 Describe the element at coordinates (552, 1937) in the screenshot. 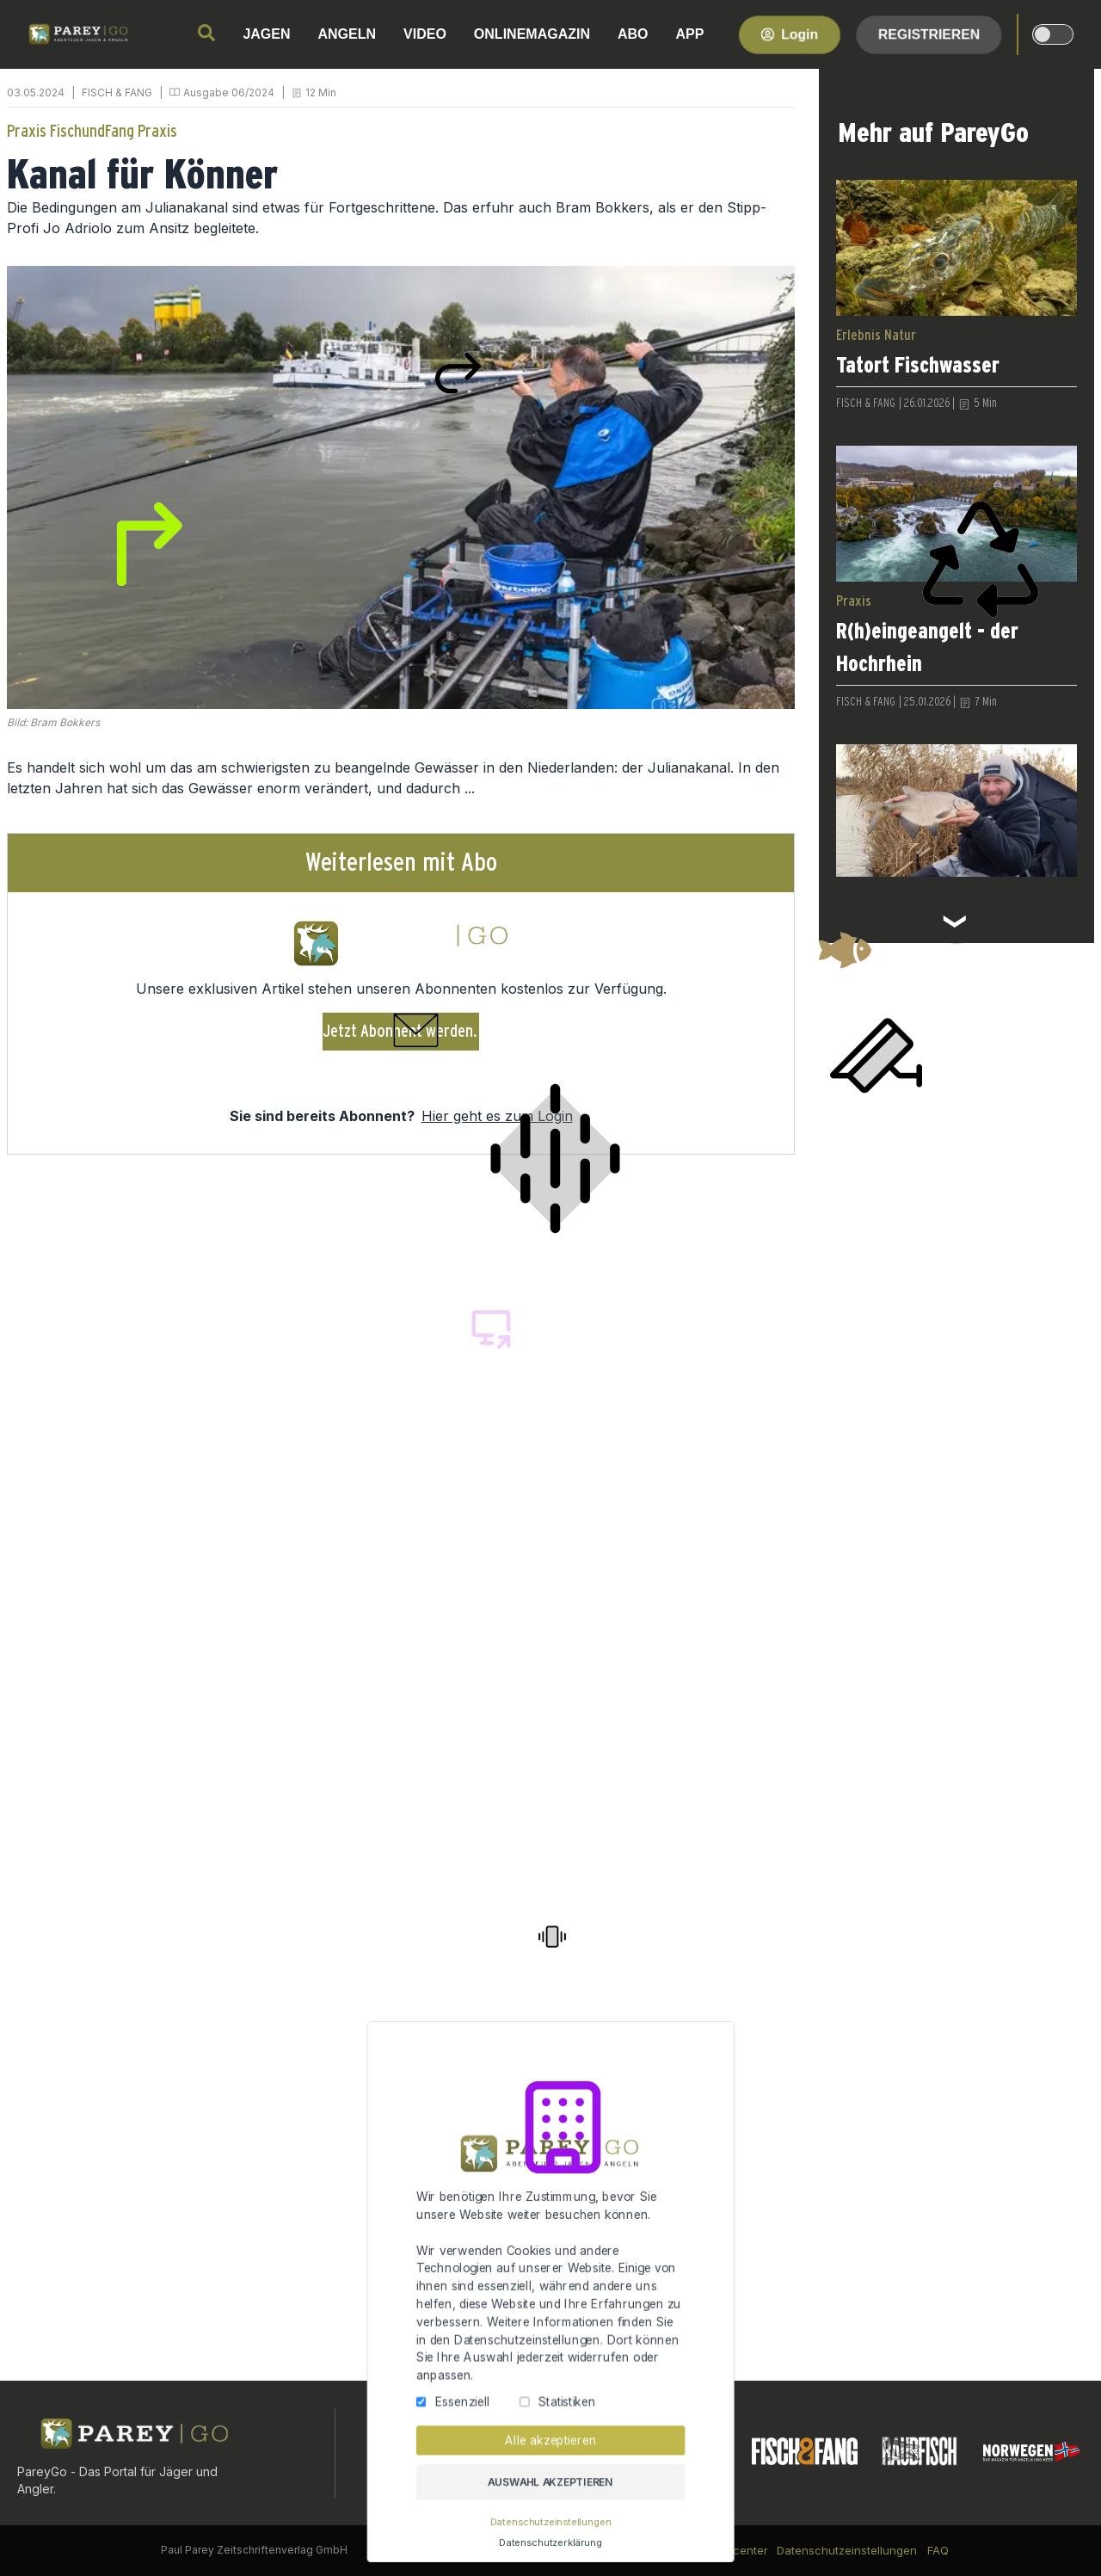

I see `toggle vibration mode on your device` at that location.